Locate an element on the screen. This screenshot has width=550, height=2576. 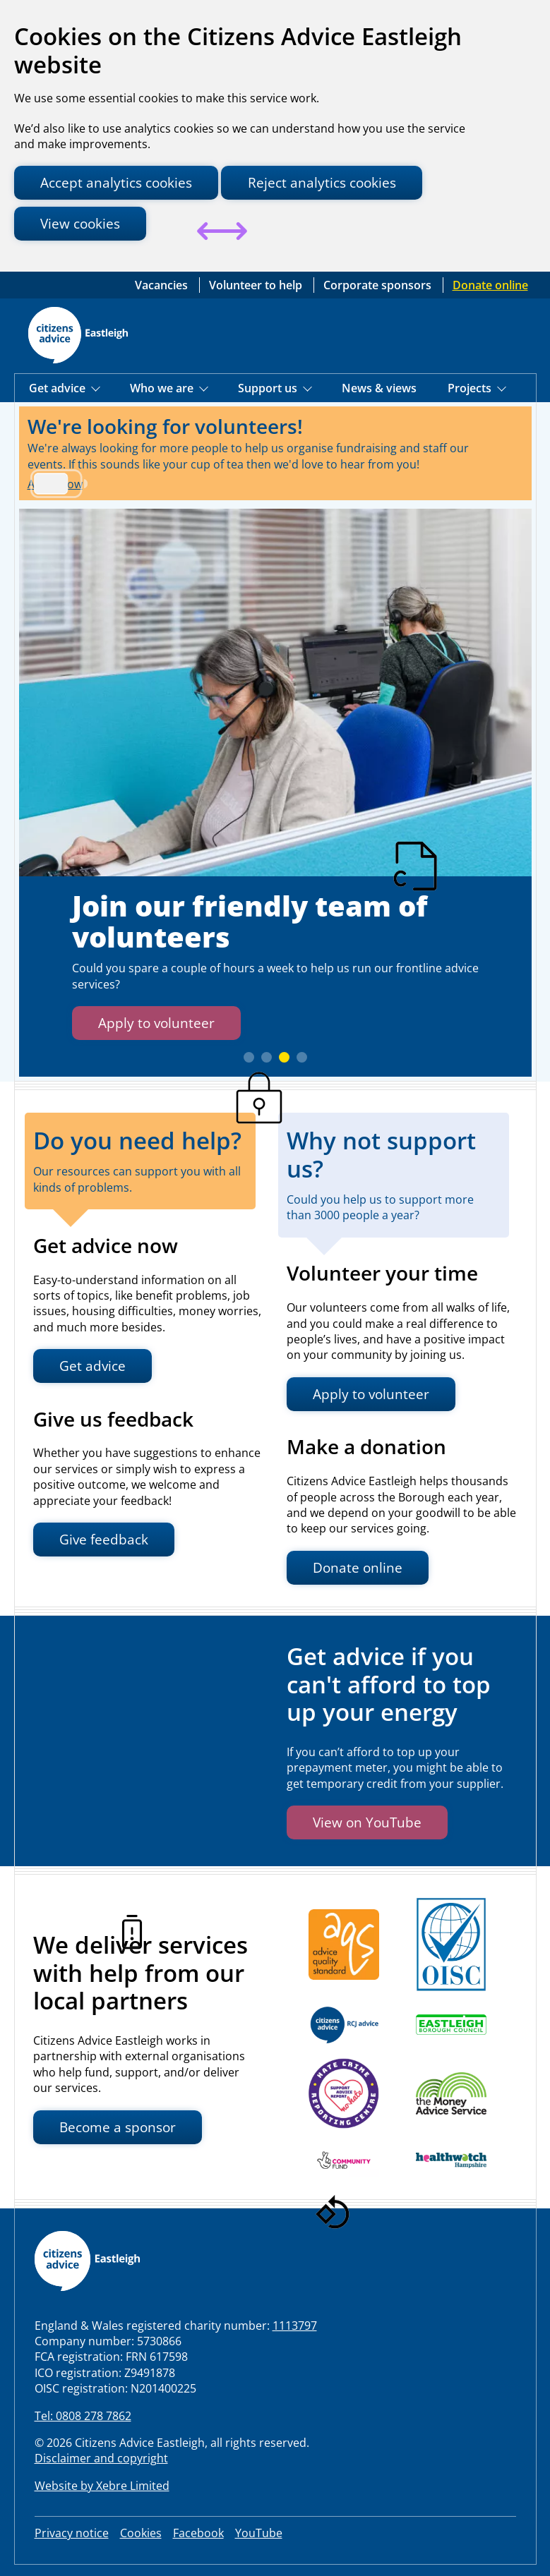
adjust horizontal spacing or width is located at coordinates (222, 231).